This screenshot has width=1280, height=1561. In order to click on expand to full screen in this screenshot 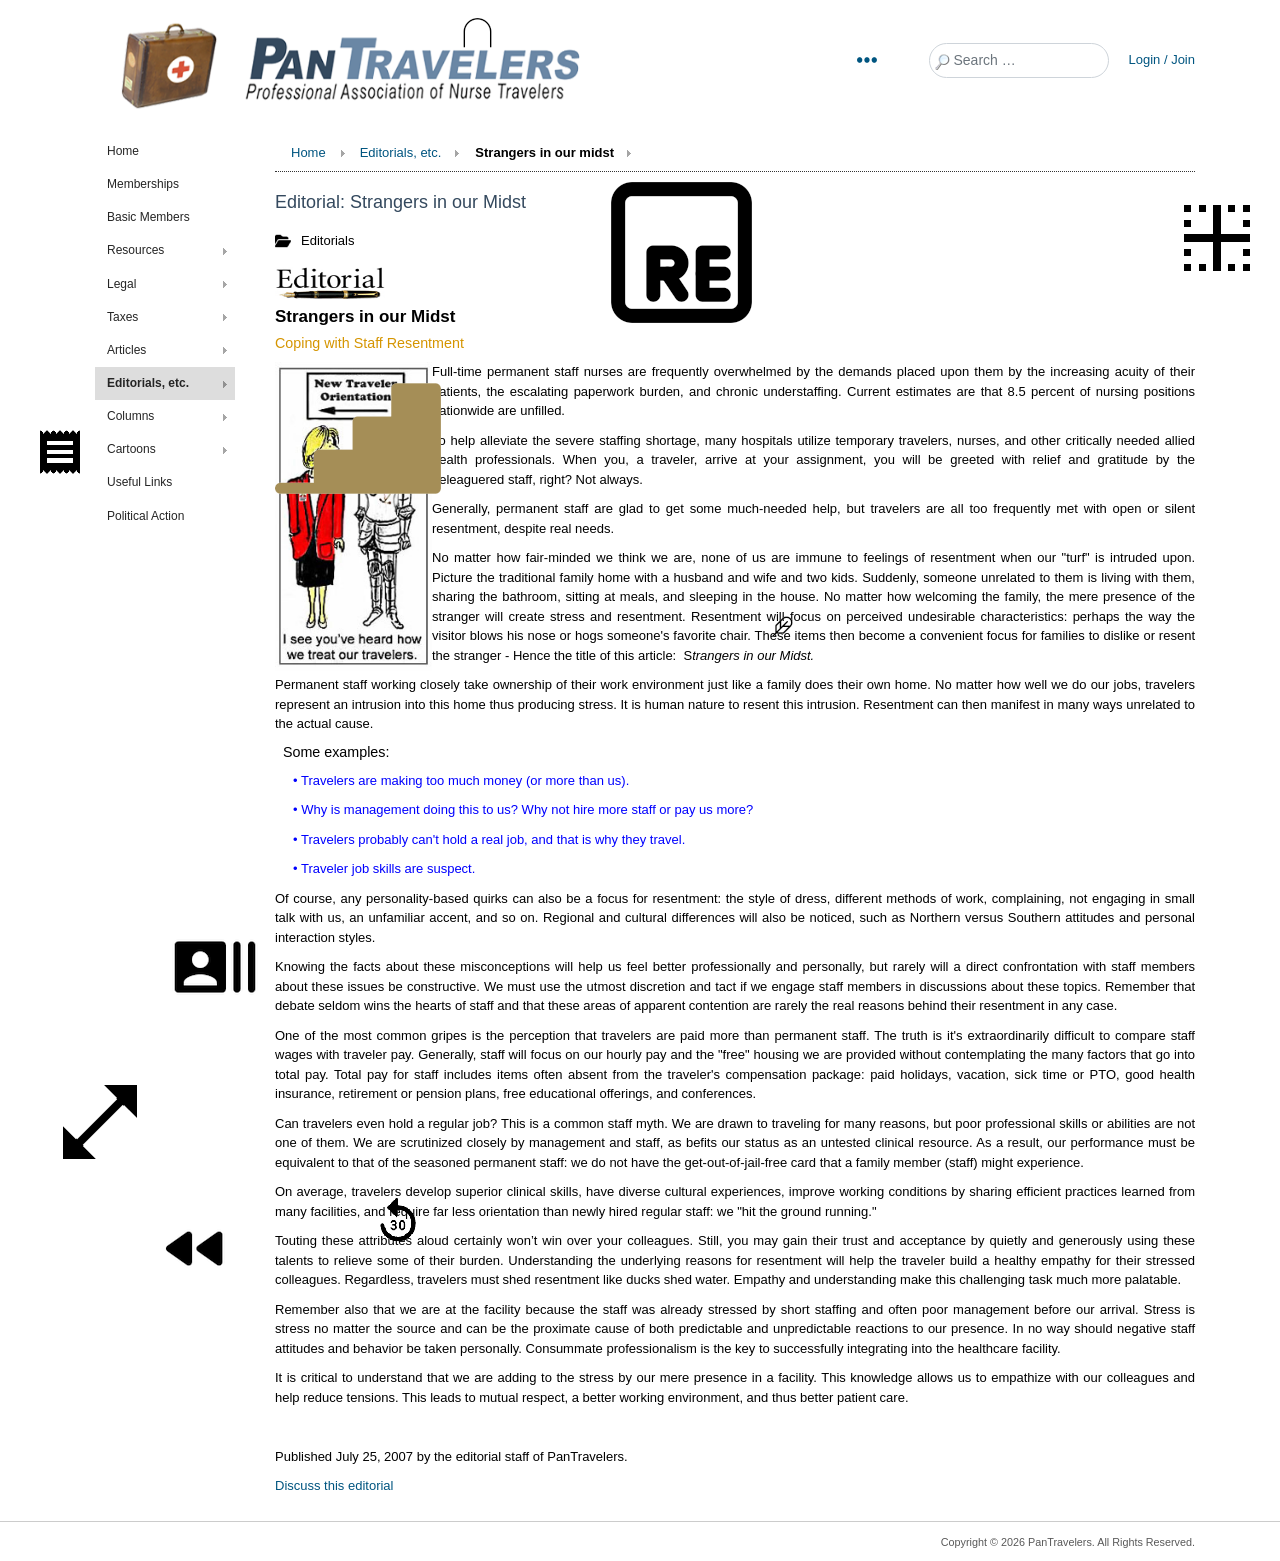, I will do `click(100, 1122)`.